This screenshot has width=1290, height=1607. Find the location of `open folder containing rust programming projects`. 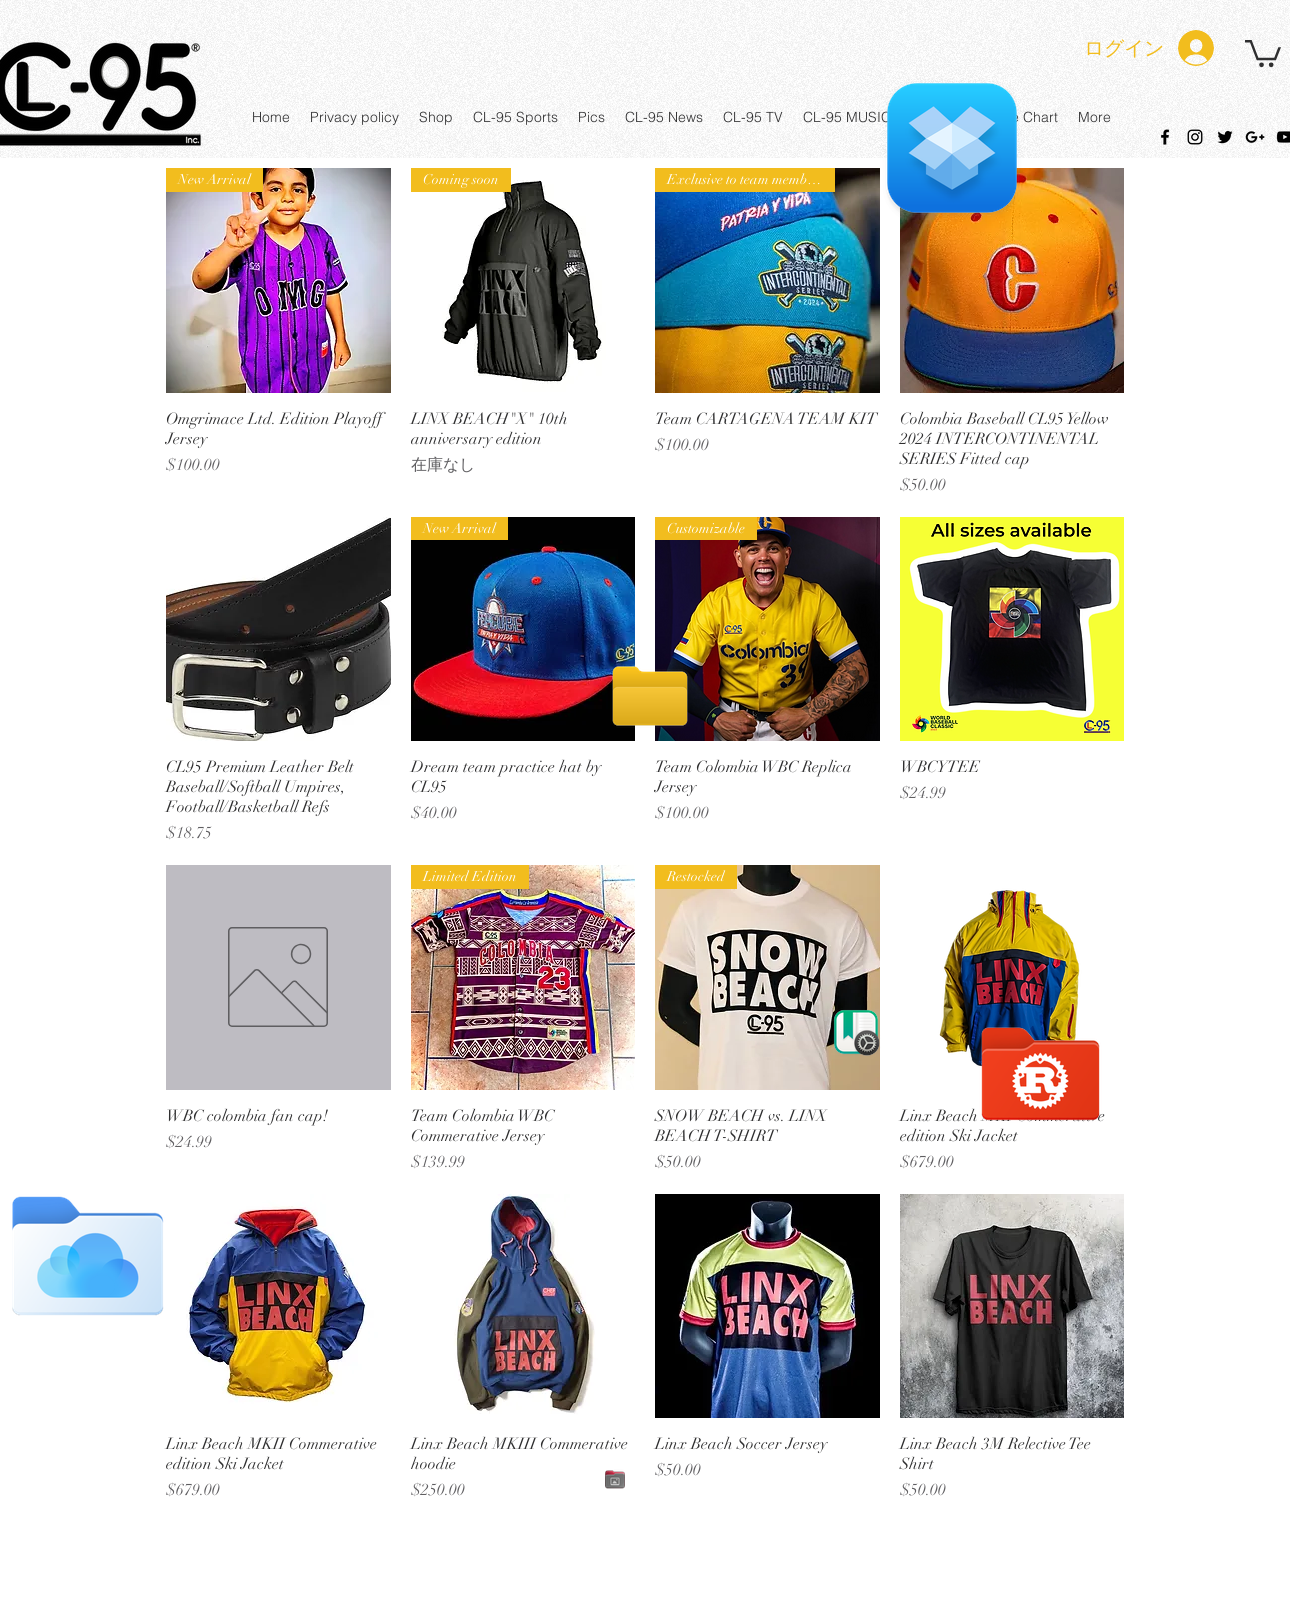

open folder containing rust programming projects is located at coordinates (1040, 1077).